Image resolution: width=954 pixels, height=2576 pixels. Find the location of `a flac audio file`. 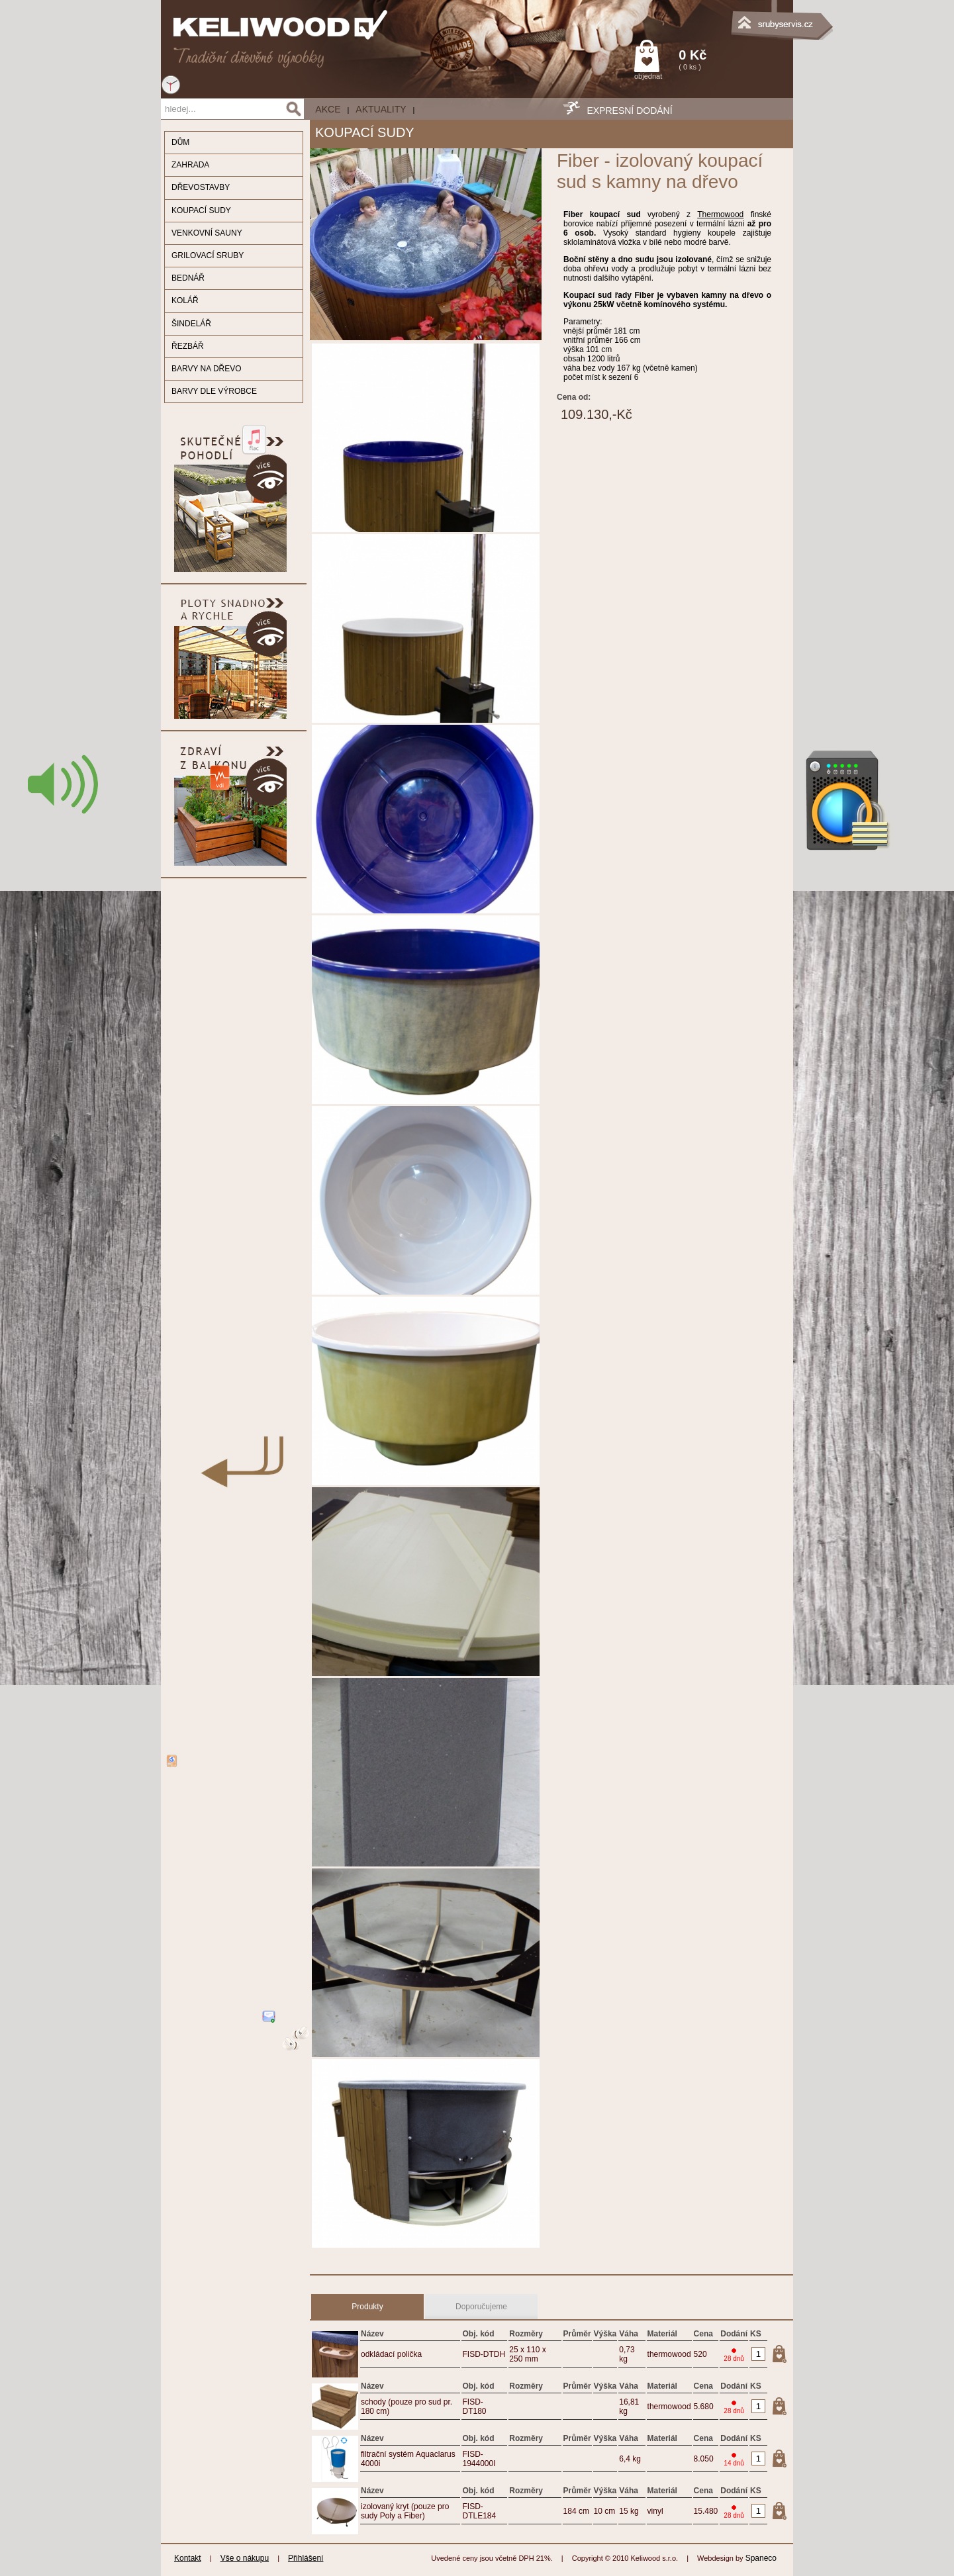

a flac audio file is located at coordinates (254, 439).